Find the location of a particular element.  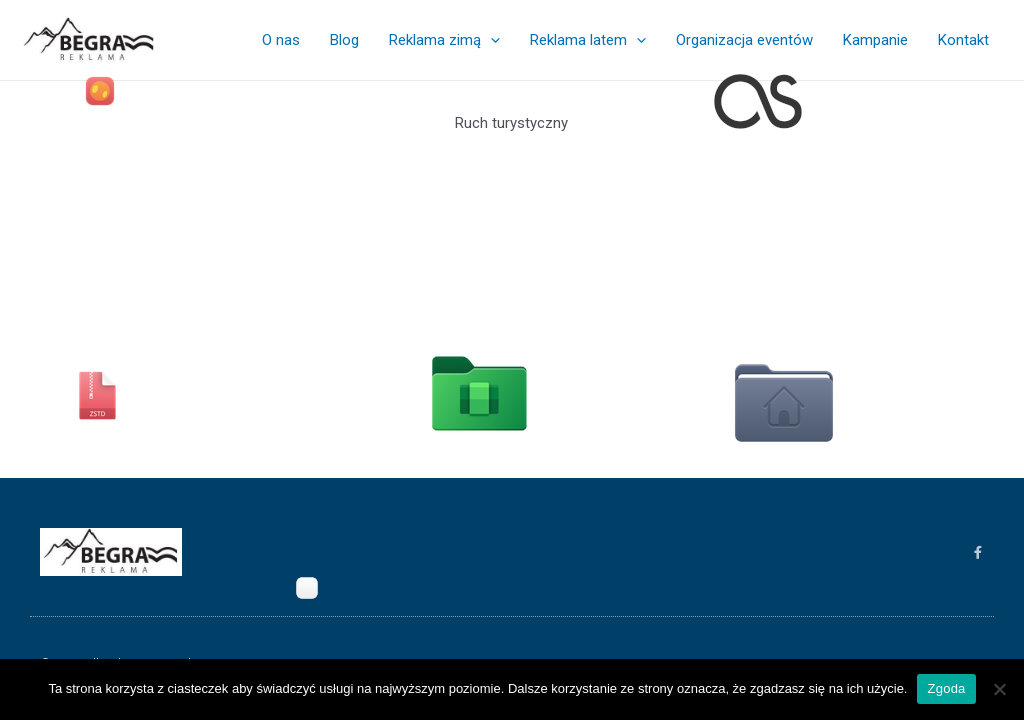

open AntaresSQL database management app is located at coordinates (100, 91).